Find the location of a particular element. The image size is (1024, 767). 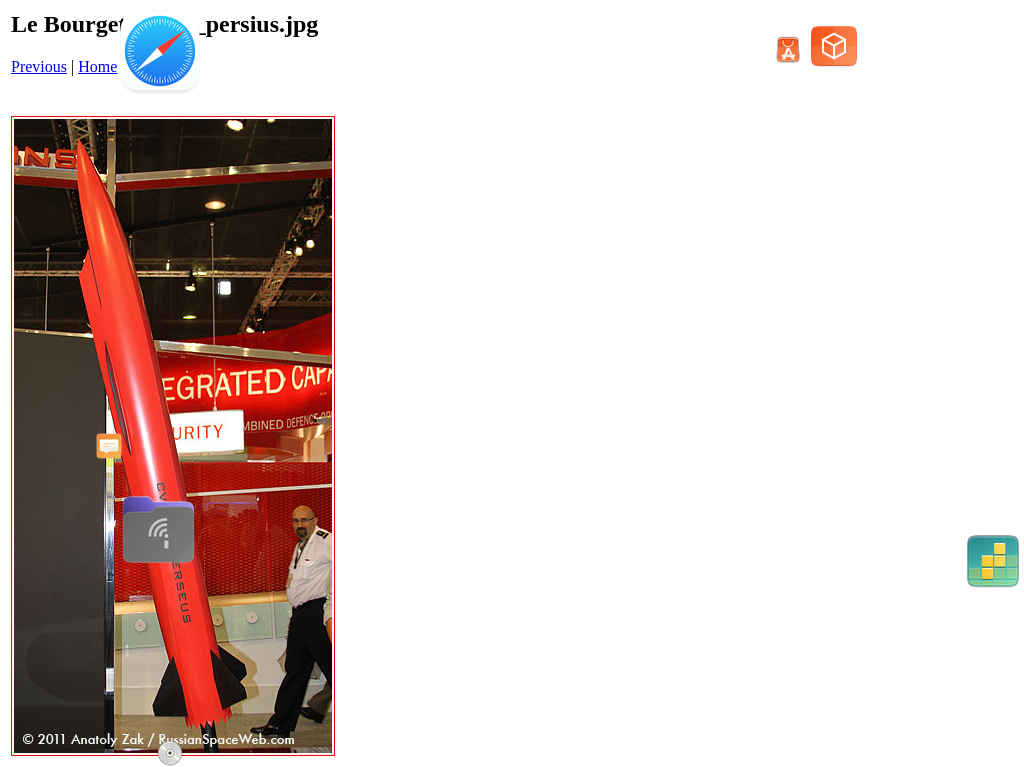

open the chatty messaging app is located at coordinates (109, 446).